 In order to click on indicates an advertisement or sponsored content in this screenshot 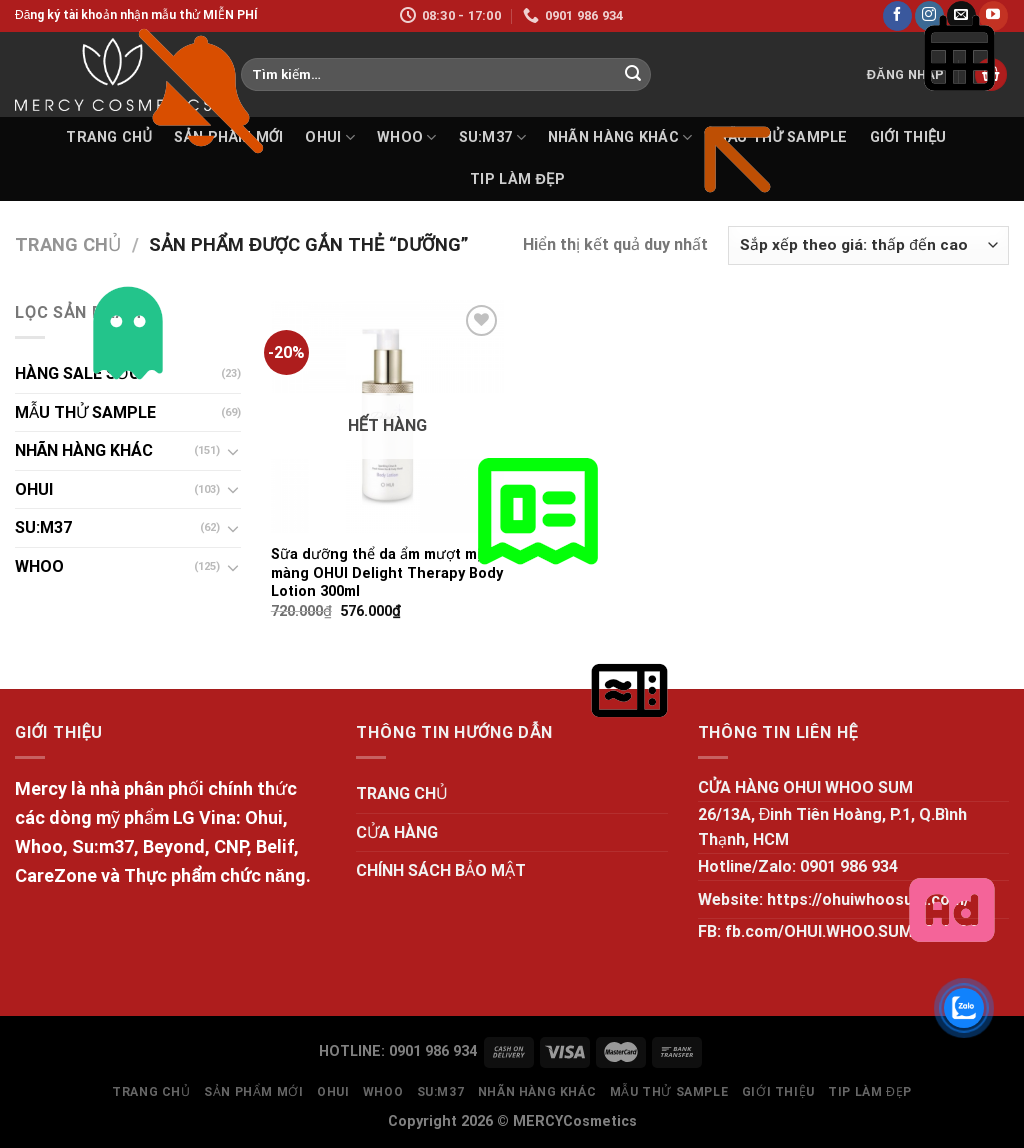, I will do `click(952, 910)`.